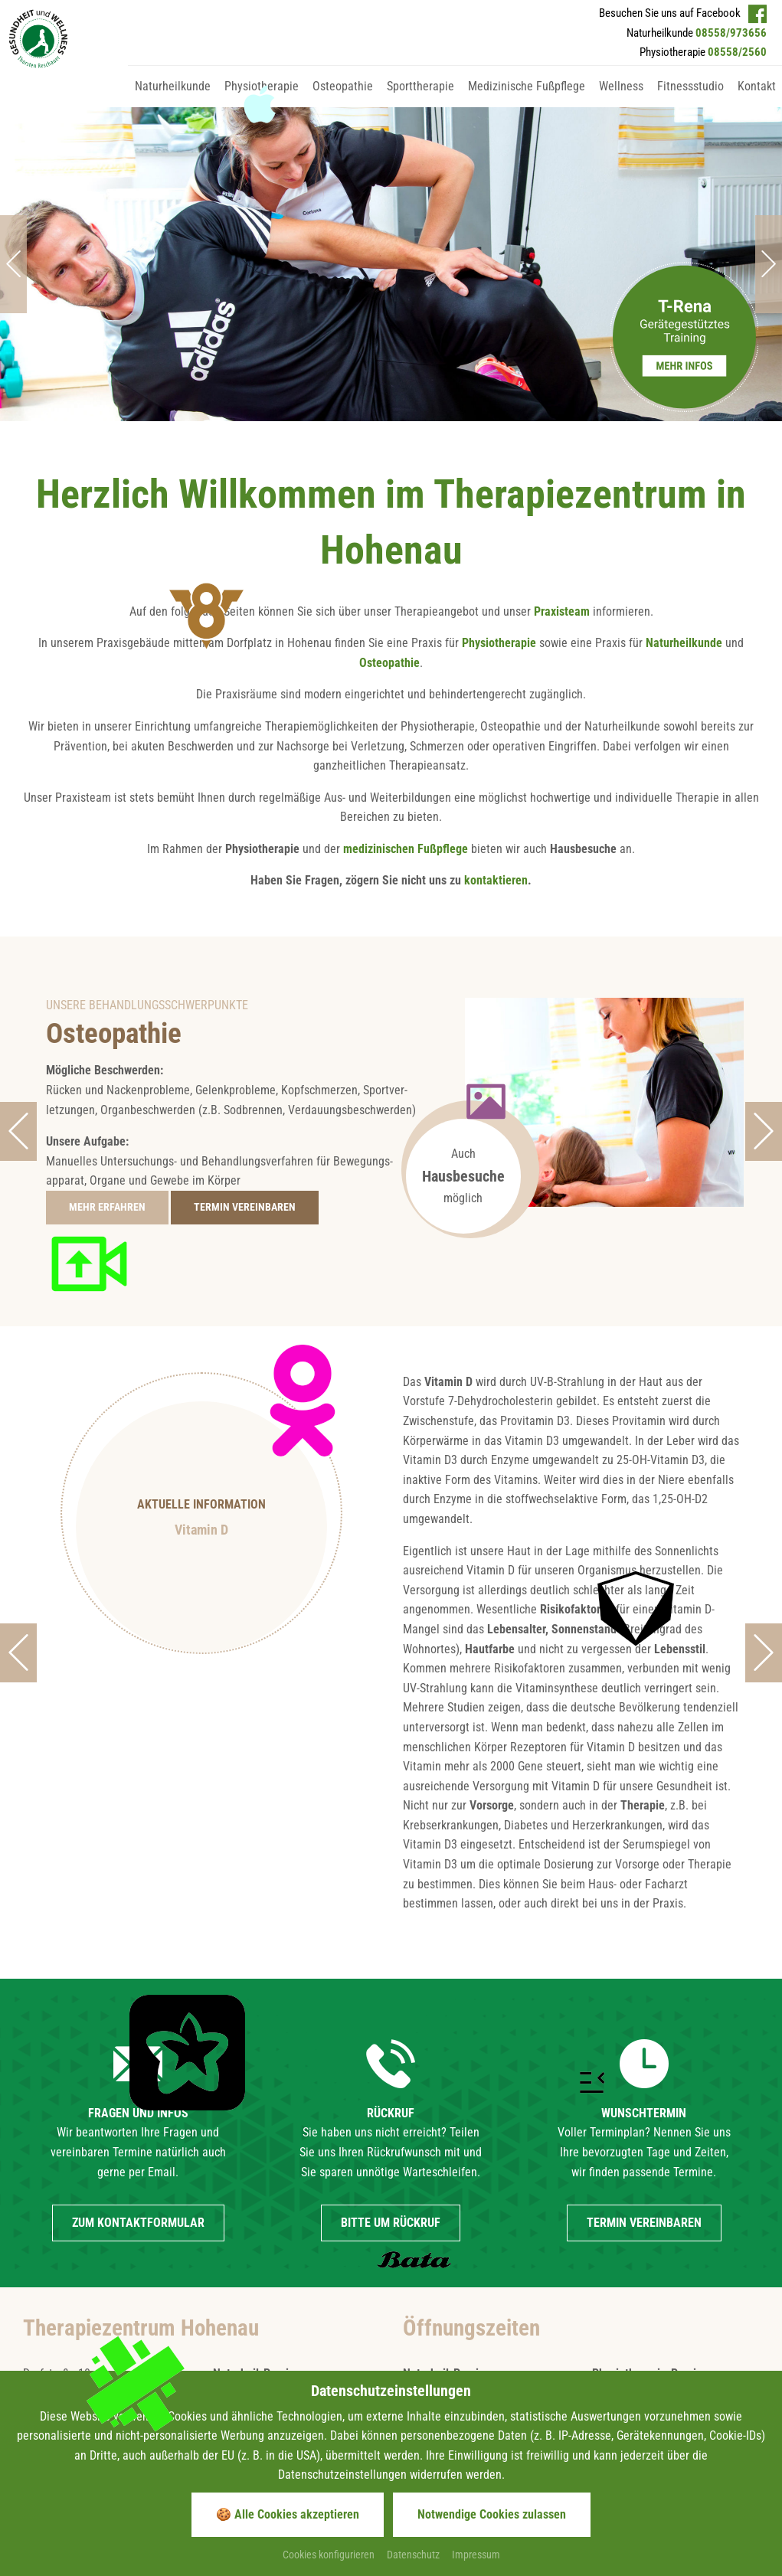 This screenshot has height=2576, width=782. What do you see at coordinates (486, 1101) in the screenshot?
I see `view image or photo` at bounding box center [486, 1101].